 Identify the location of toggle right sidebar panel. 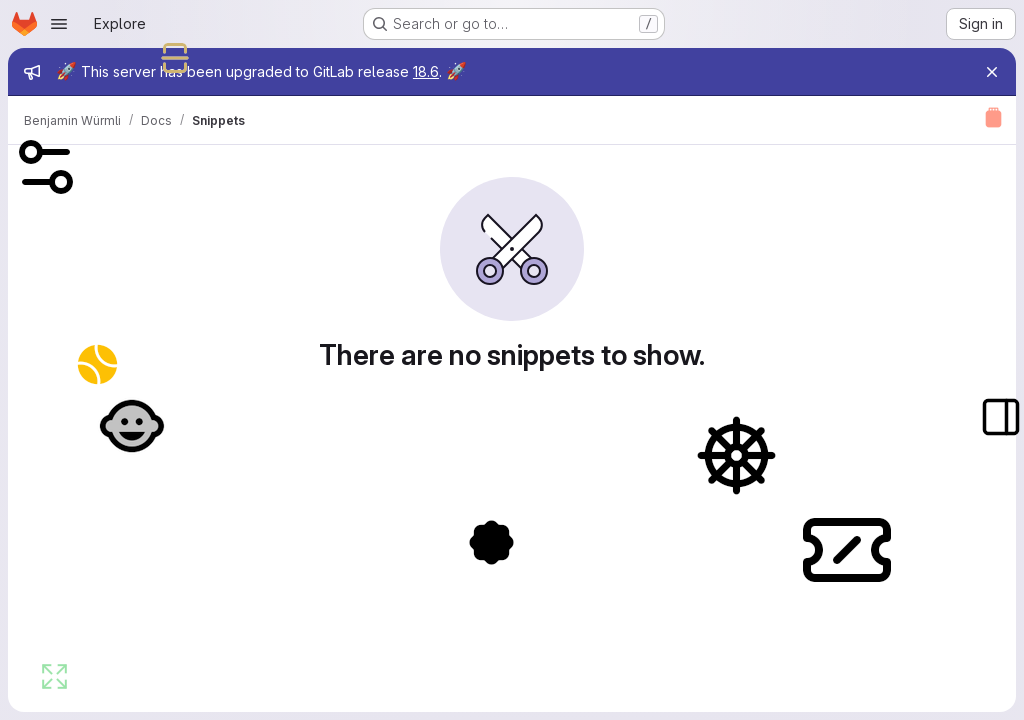
(1001, 417).